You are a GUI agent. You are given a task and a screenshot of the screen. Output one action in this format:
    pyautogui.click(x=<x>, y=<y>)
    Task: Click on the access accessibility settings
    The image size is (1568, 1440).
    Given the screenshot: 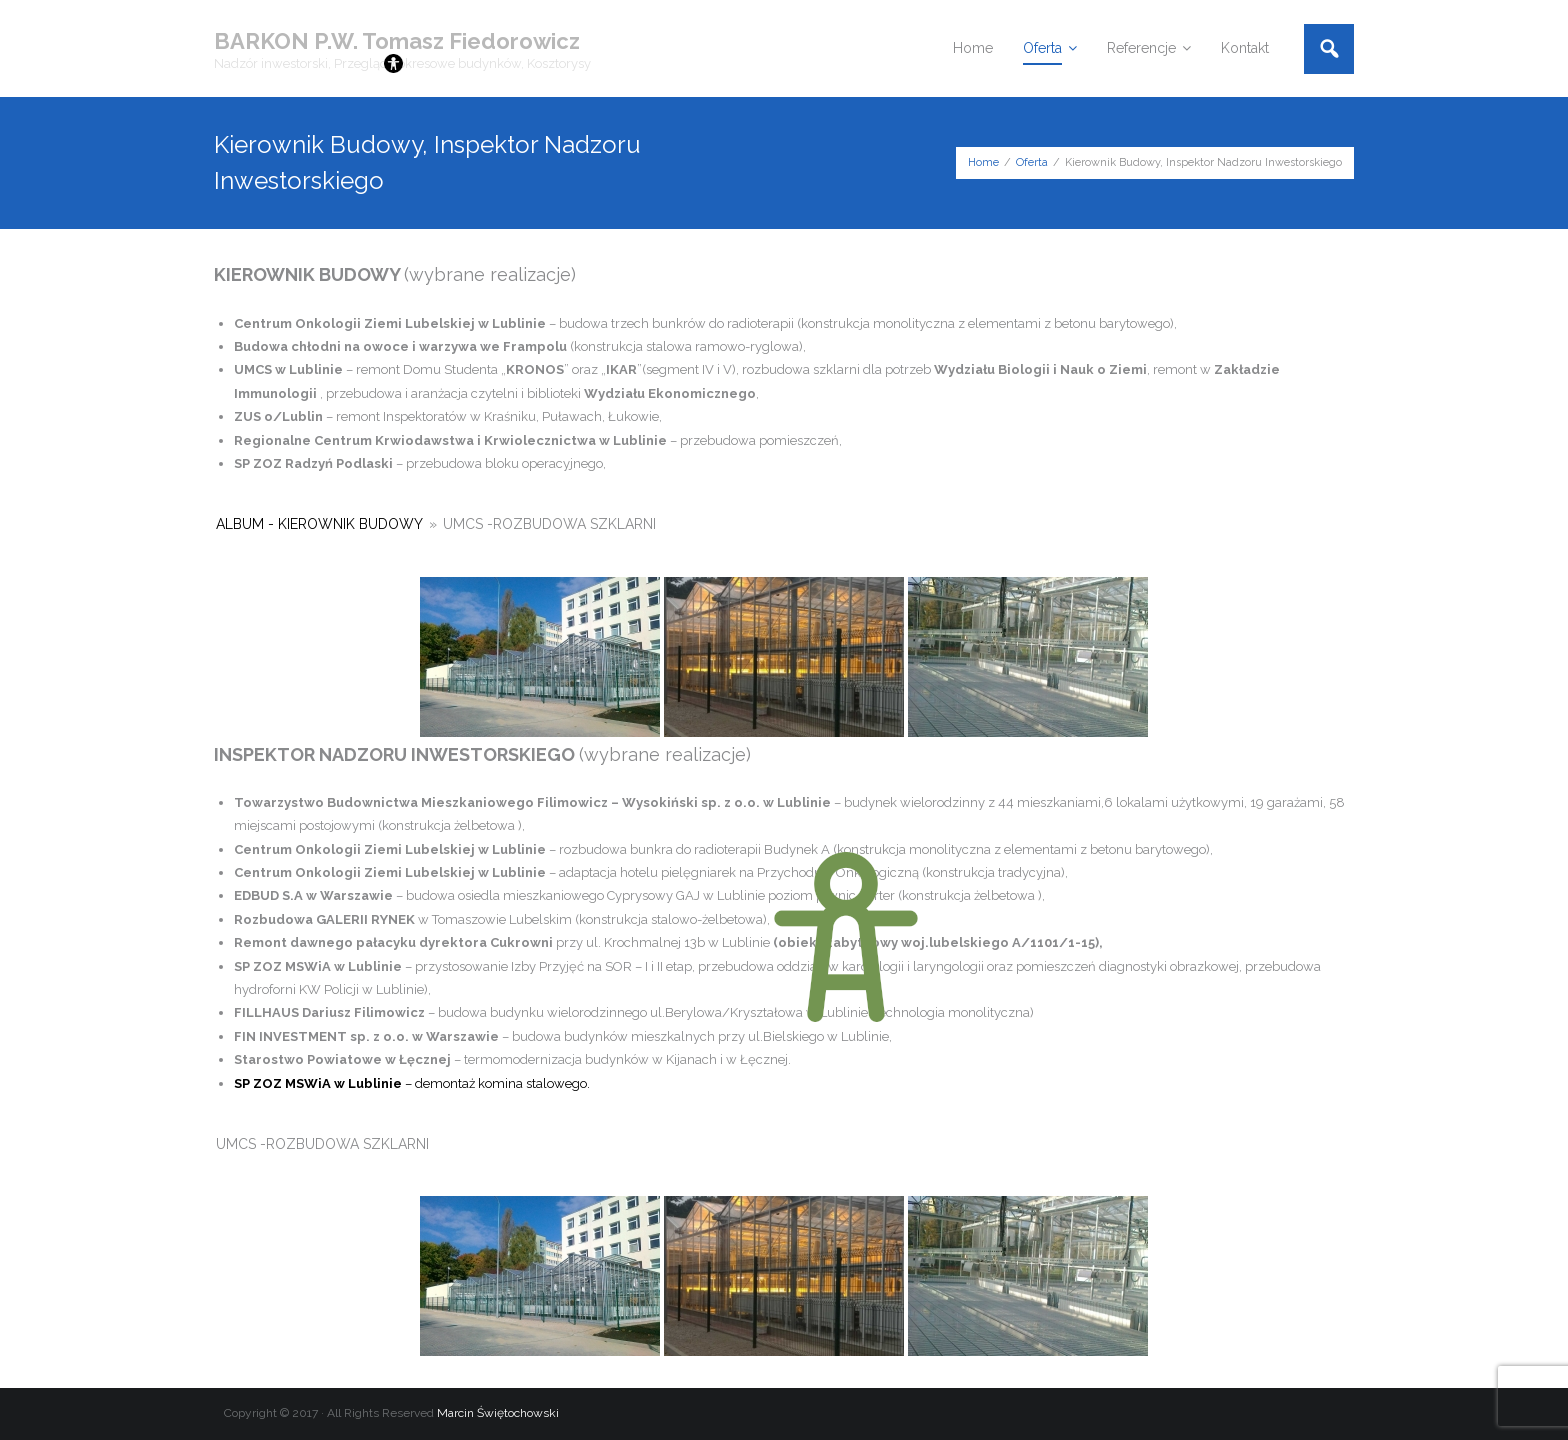 What is the action you would take?
    pyautogui.click(x=393, y=63)
    